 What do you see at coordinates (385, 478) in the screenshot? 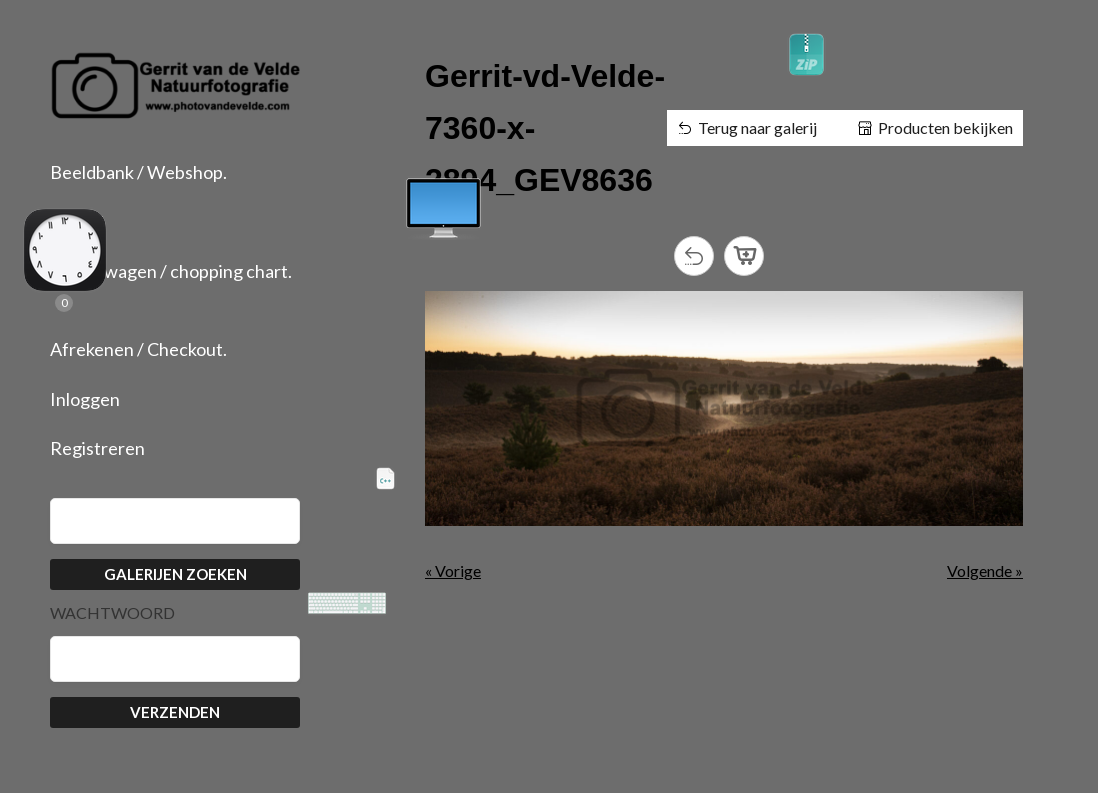
I see `a C++ source code file` at bounding box center [385, 478].